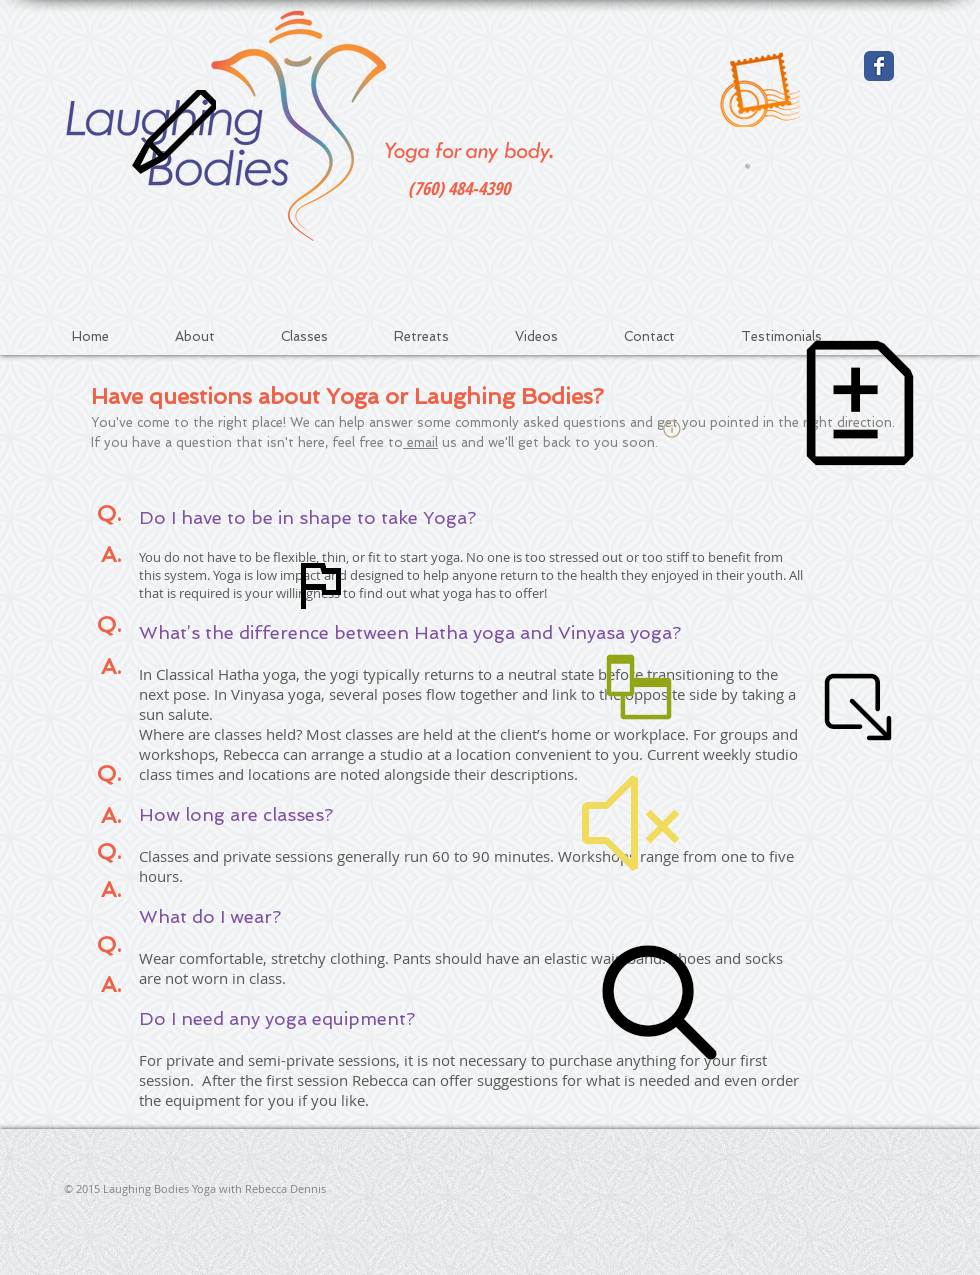 This screenshot has height=1275, width=980. Describe the element at coordinates (672, 429) in the screenshot. I see `view more information or details` at that location.